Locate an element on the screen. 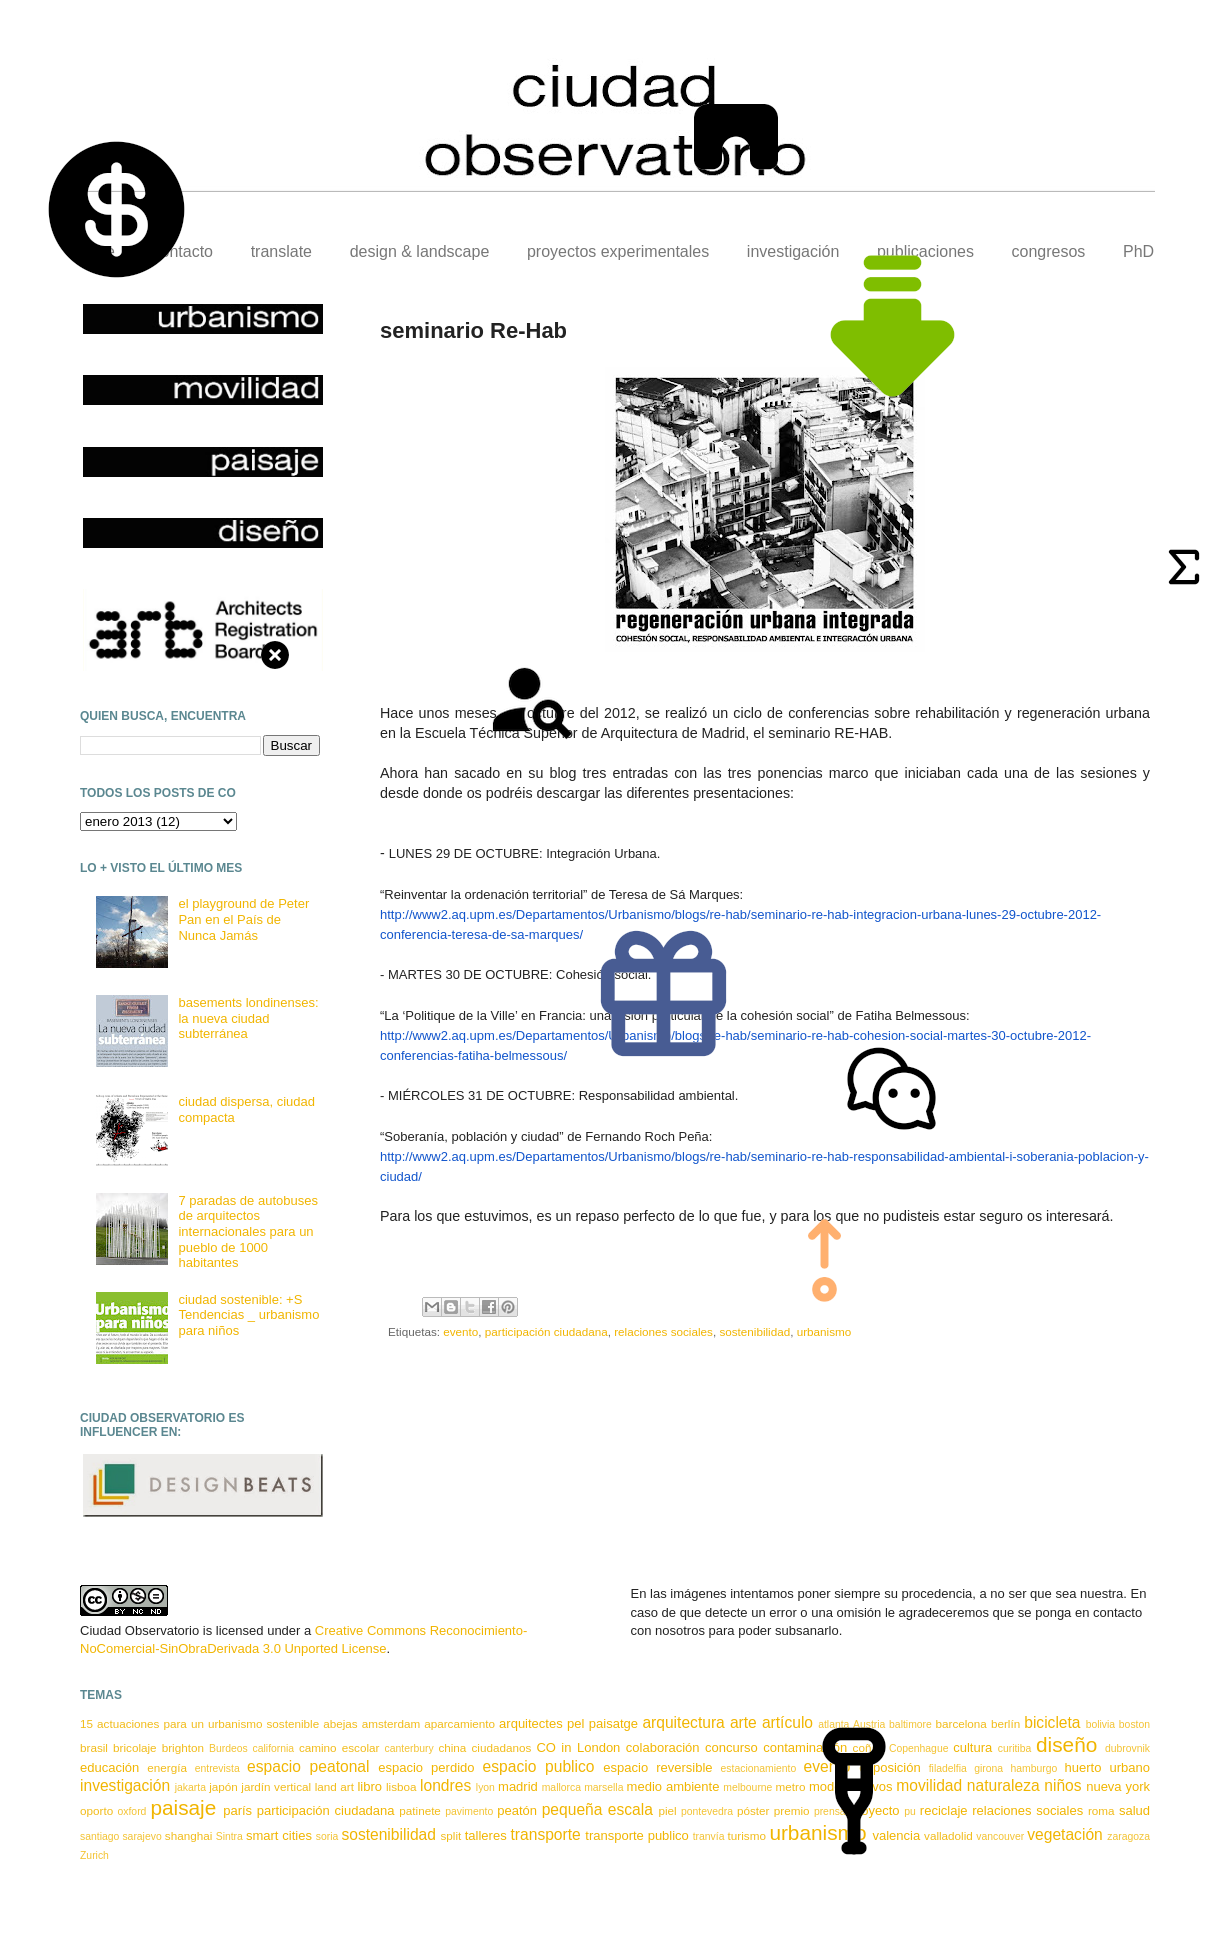  calculate the sum of selected values is located at coordinates (1184, 567).